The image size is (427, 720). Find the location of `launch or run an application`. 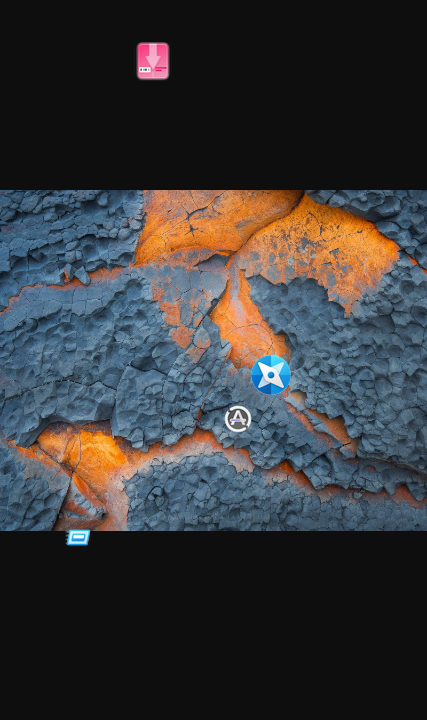

launch or run an application is located at coordinates (78, 537).